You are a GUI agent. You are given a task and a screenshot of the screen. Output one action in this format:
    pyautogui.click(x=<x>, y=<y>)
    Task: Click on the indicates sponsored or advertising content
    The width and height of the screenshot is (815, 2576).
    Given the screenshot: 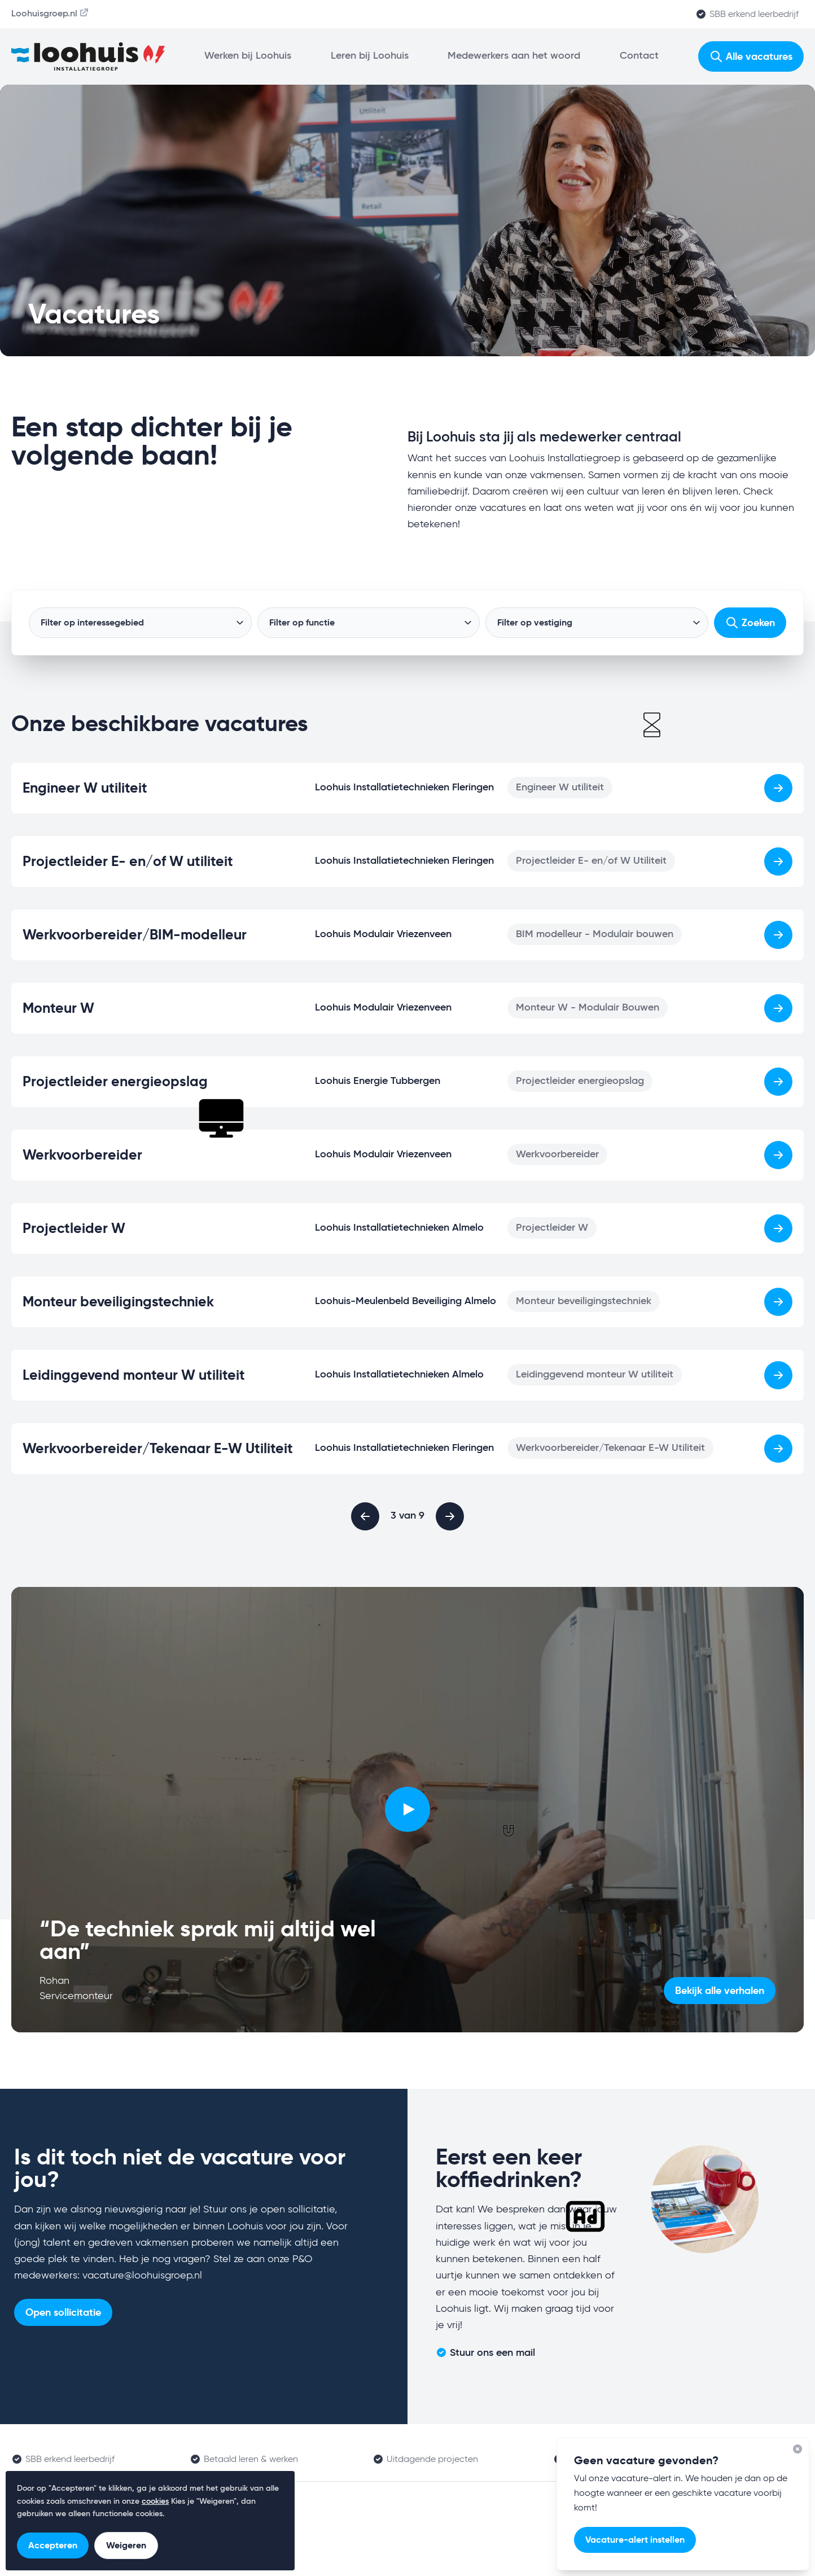 What is the action you would take?
    pyautogui.click(x=585, y=2216)
    